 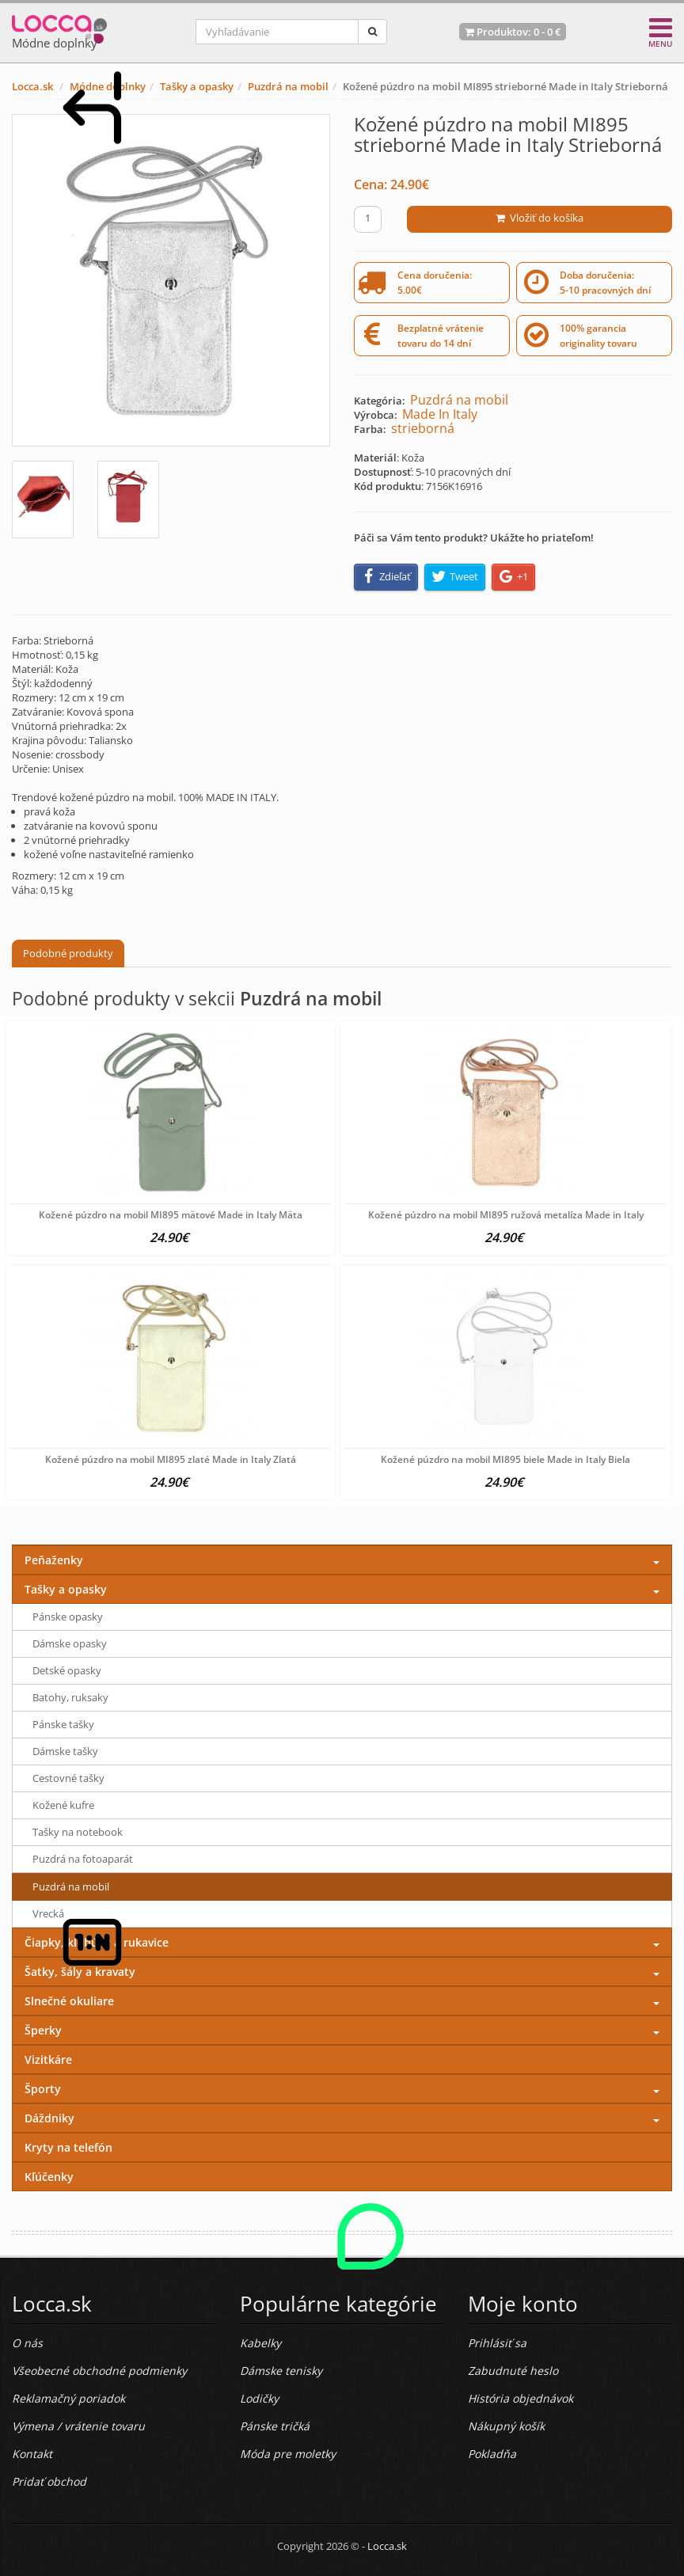 I want to click on take the next left turn, so click(x=96, y=108).